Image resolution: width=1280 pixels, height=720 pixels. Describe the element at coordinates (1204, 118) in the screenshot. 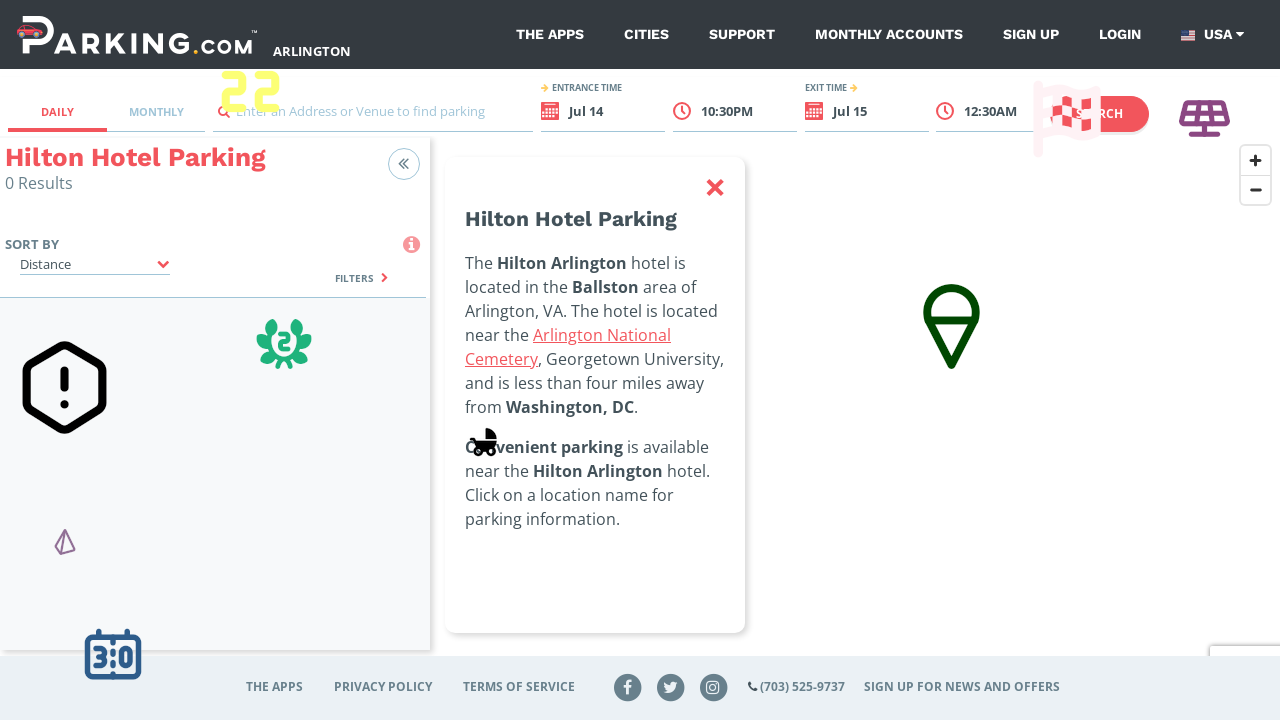

I see `view solar energy or panel settings` at that location.